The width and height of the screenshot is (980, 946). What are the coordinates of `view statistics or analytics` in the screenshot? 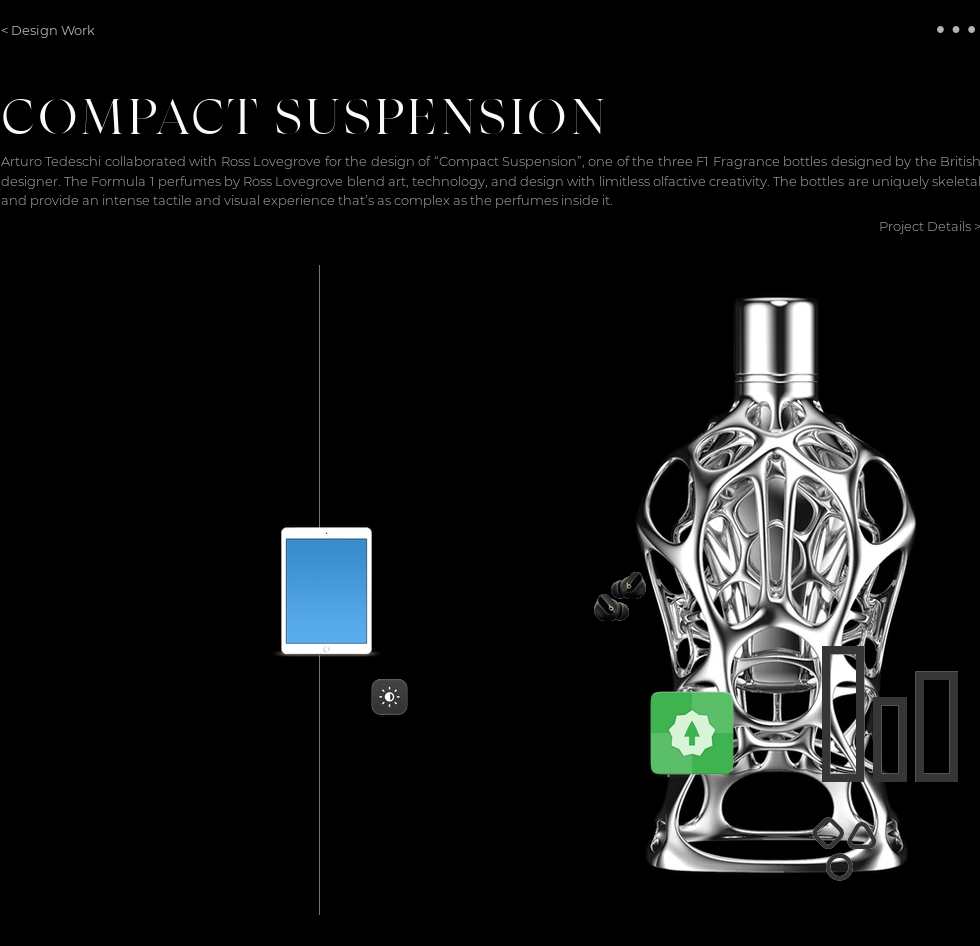 It's located at (890, 714).